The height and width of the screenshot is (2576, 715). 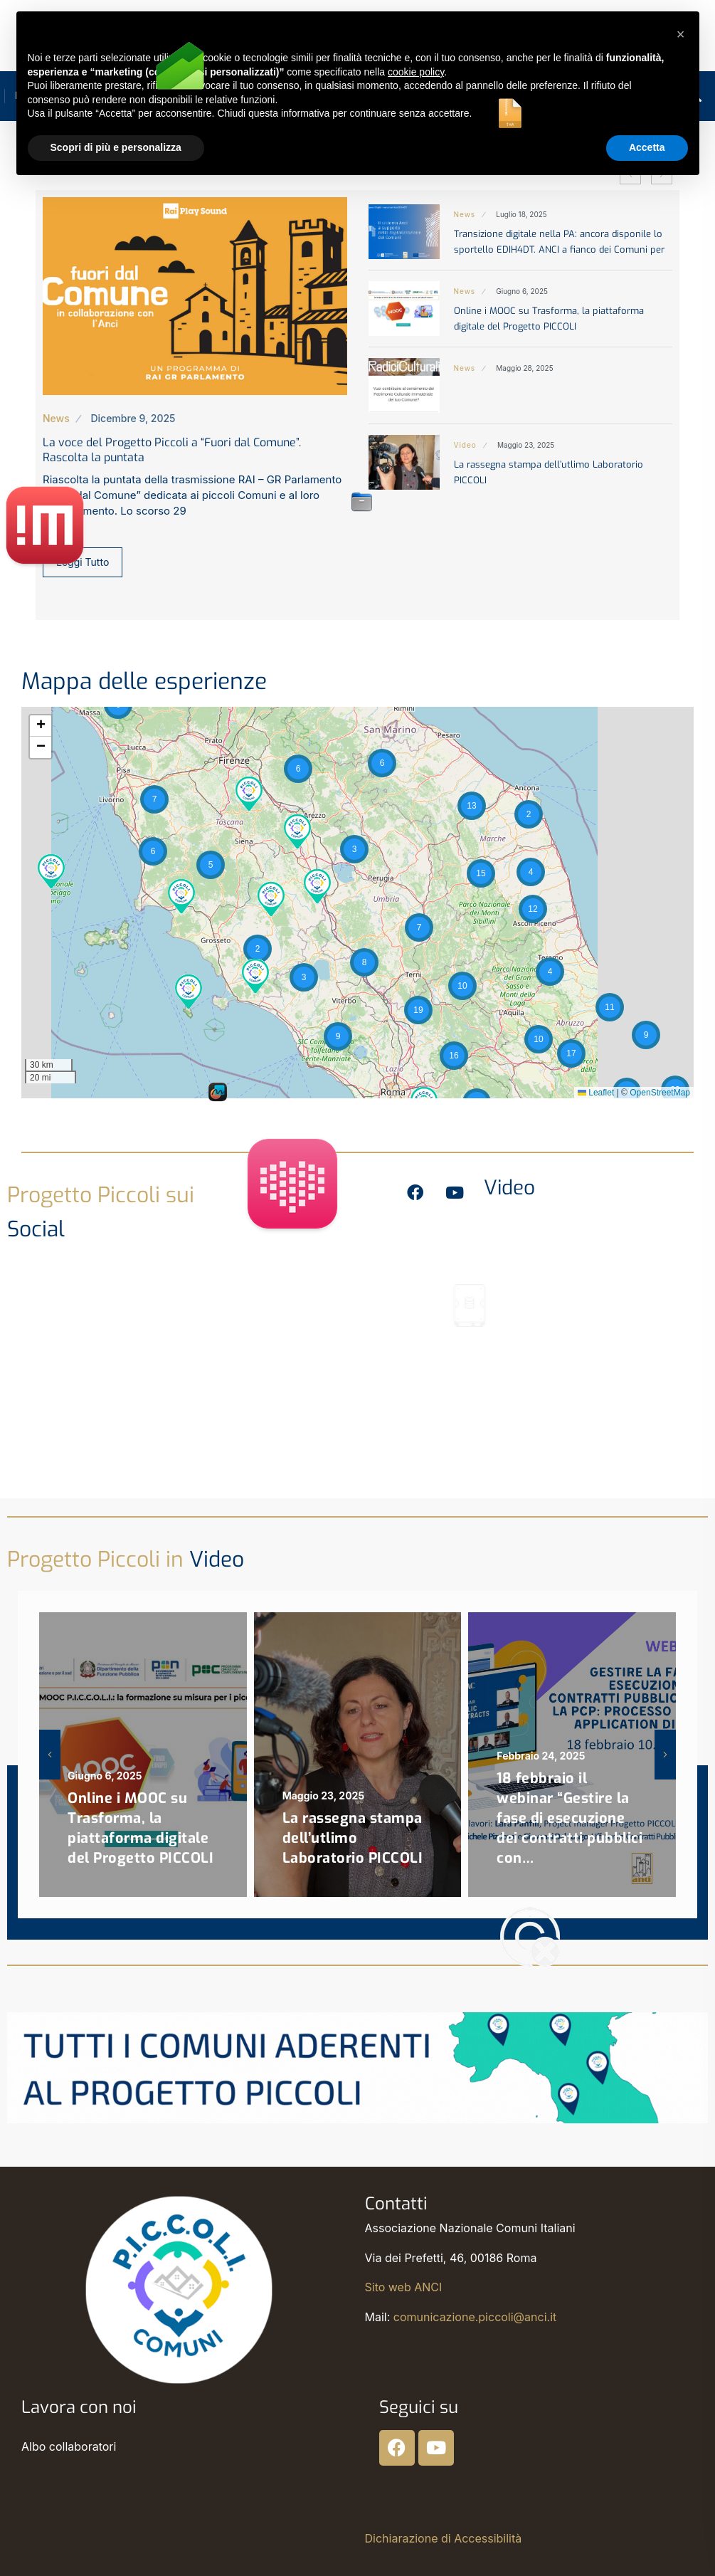 What do you see at coordinates (180, 65) in the screenshot?
I see `open the finance app` at bounding box center [180, 65].